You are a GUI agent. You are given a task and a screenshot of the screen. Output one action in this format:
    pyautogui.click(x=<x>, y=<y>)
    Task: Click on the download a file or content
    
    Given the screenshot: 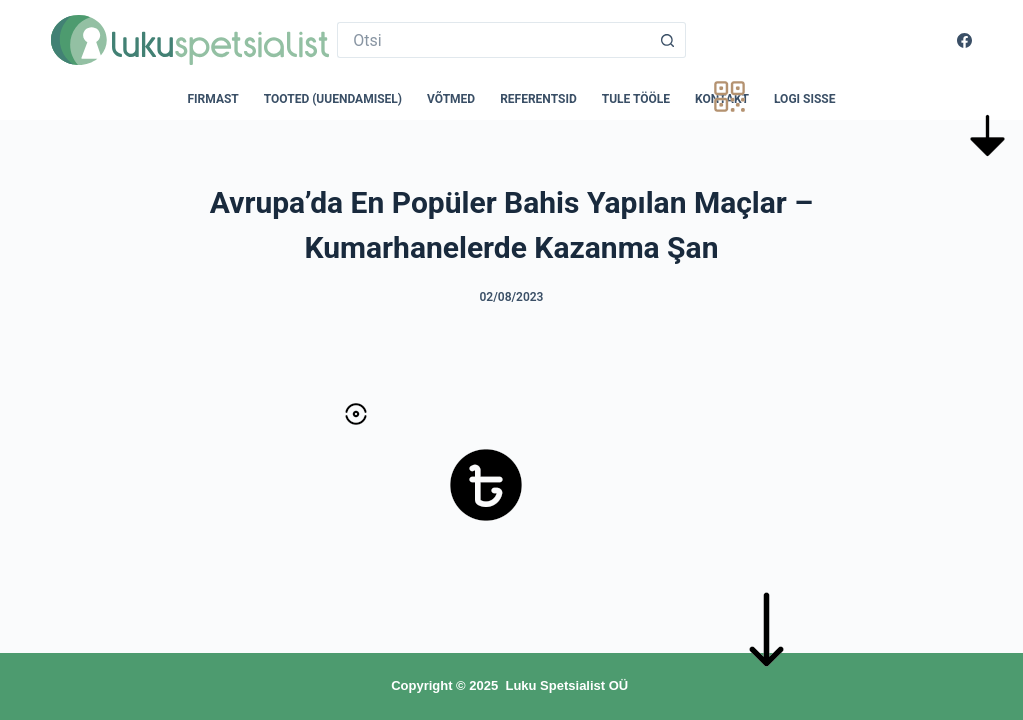 What is the action you would take?
    pyautogui.click(x=987, y=135)
    